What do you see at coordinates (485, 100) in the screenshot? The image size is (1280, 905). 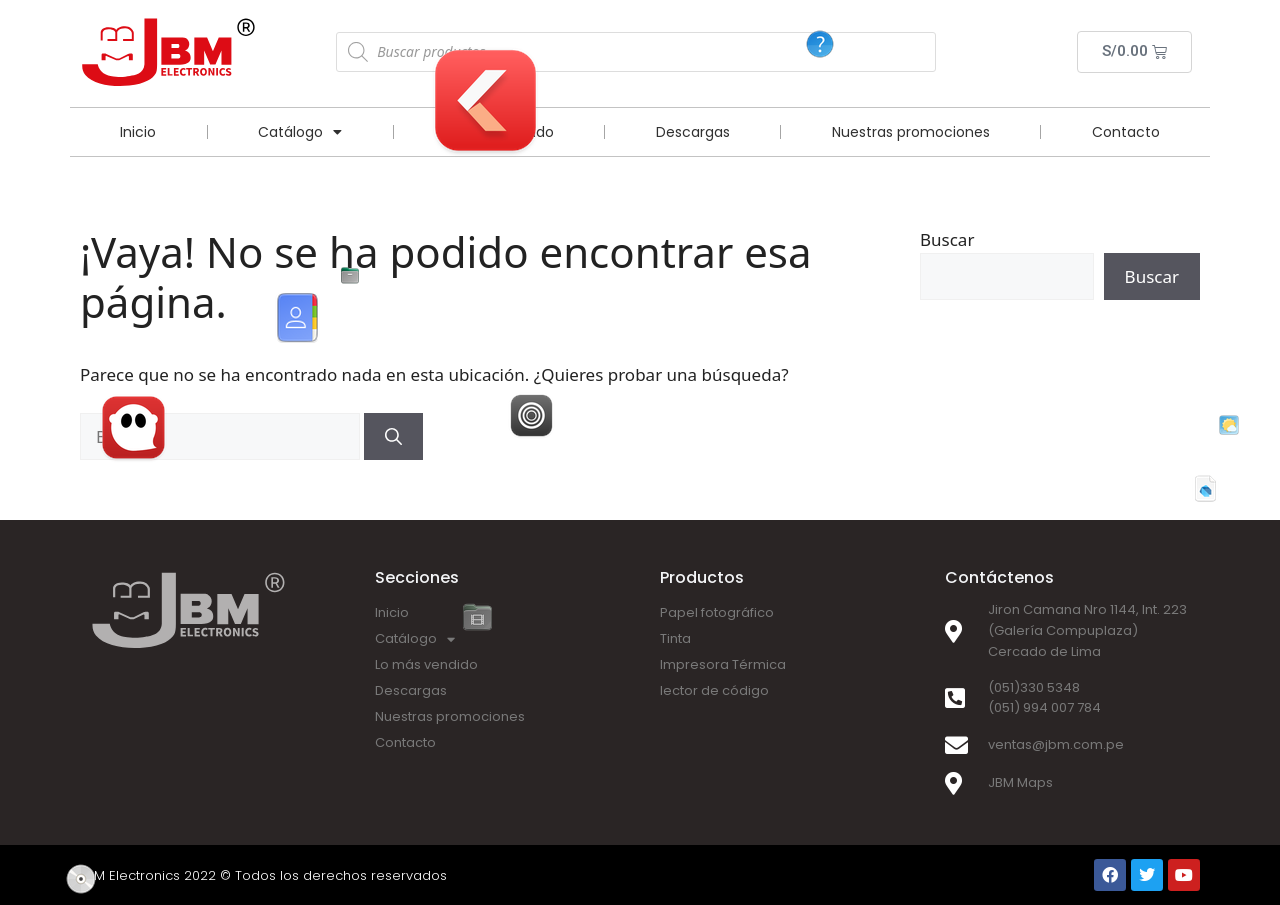 I see `open haguichi VPN network manager` at bounding box center [485, 100].